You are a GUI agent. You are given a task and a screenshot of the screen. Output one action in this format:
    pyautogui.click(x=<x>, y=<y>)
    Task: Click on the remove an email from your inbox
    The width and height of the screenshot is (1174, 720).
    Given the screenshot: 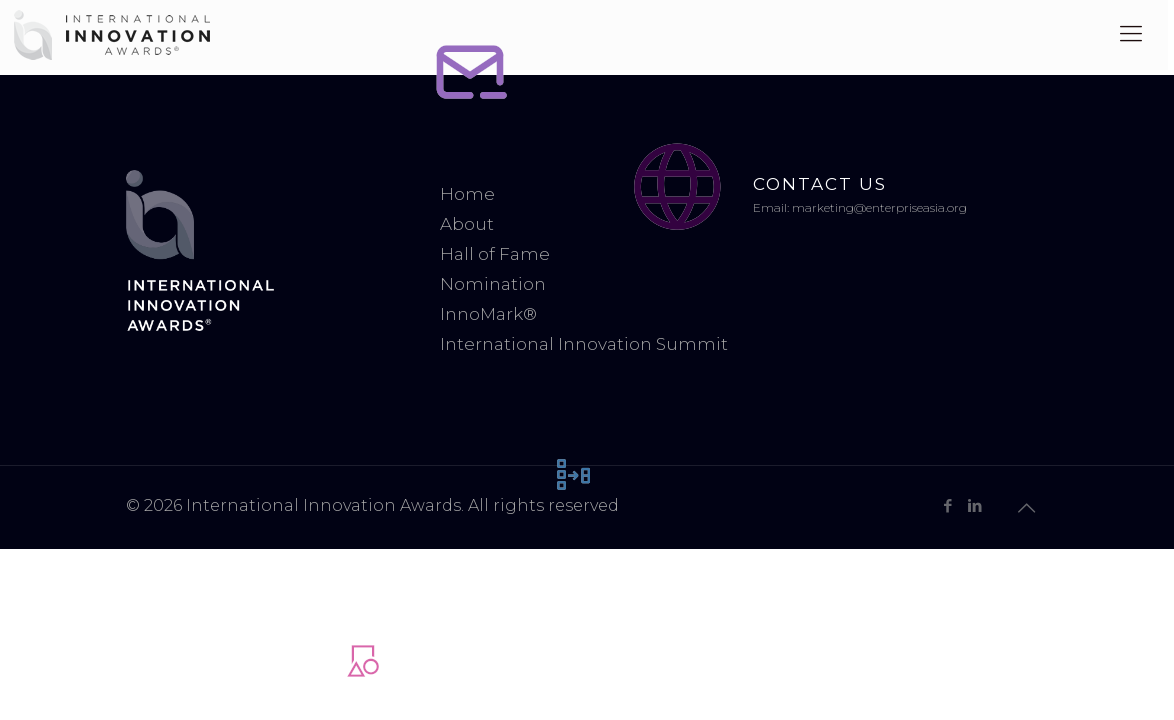 What is the action you would take?
    pyautogui.click(x=470, y=72)
    